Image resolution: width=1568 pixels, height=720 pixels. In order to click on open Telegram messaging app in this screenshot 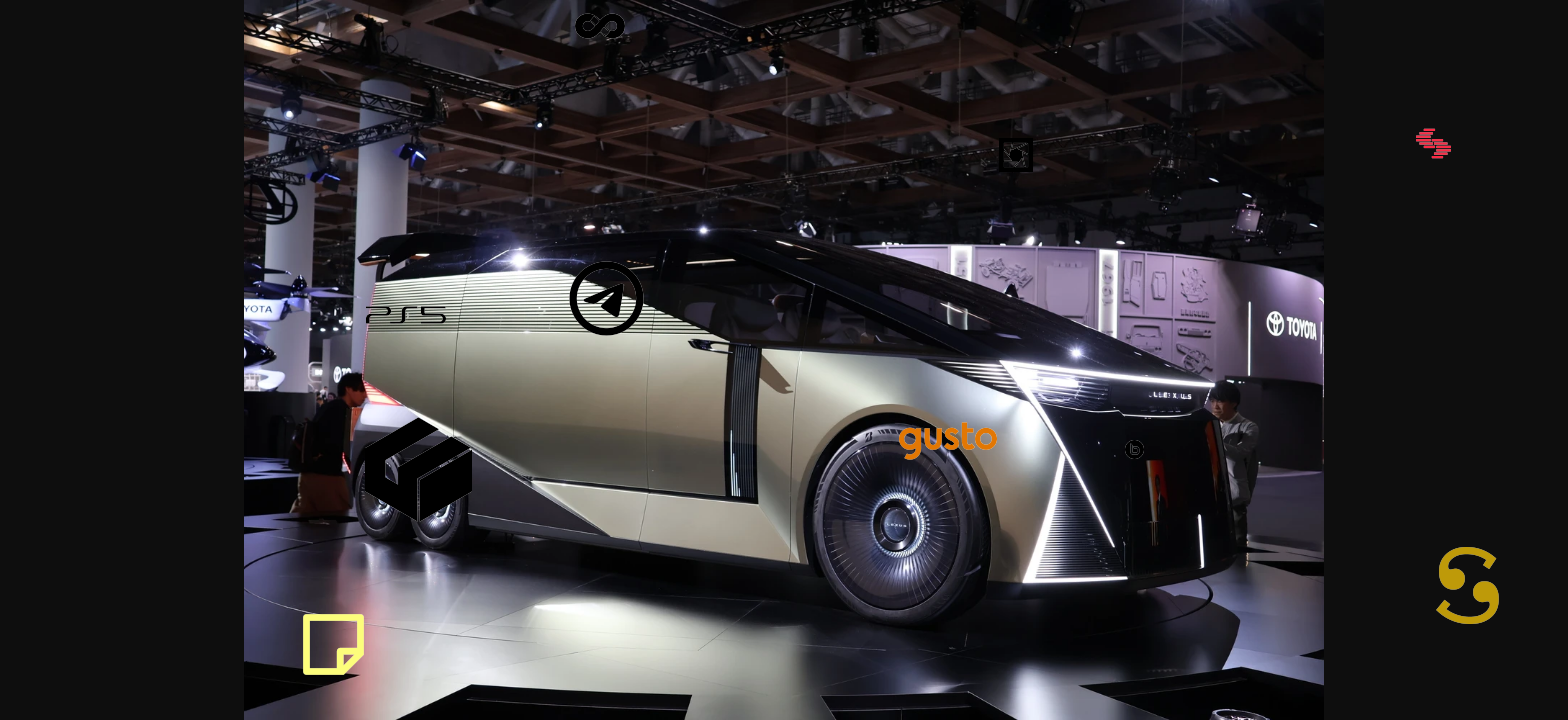, I will do `click(606, 298)`.